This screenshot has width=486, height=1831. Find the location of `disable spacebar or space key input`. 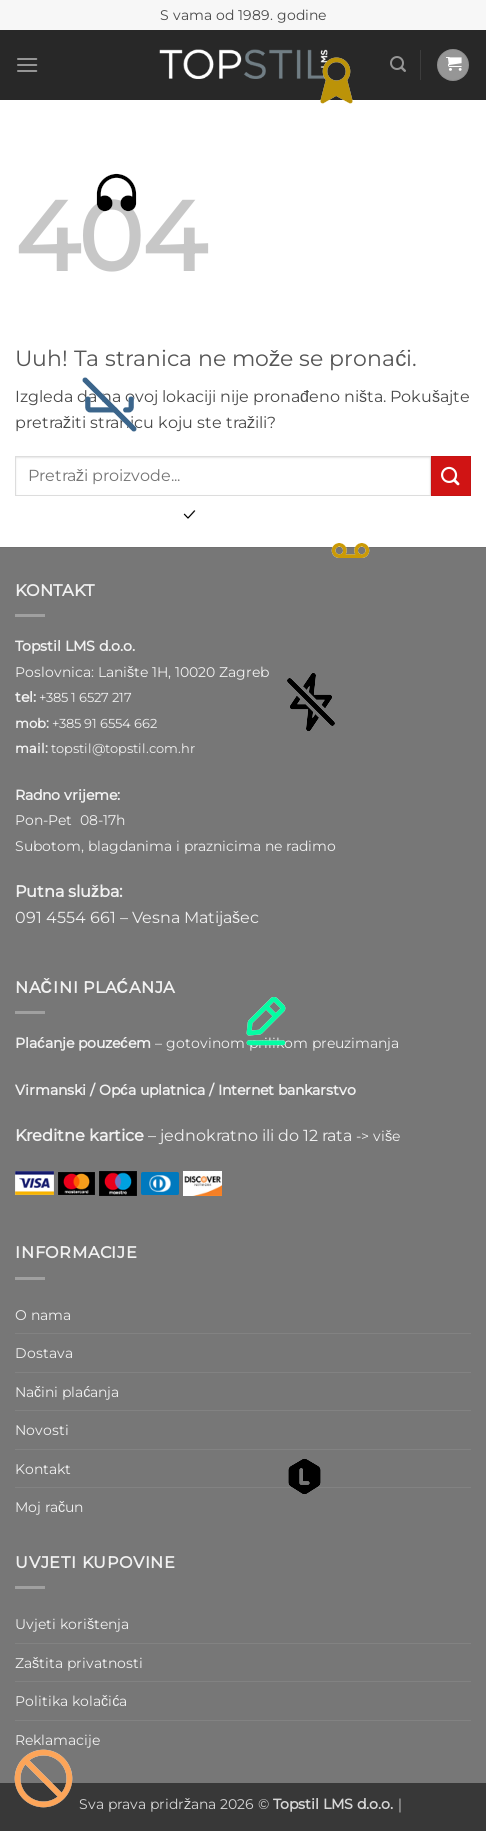

disable spacebar or space key input is located at coordinates (109, 404).